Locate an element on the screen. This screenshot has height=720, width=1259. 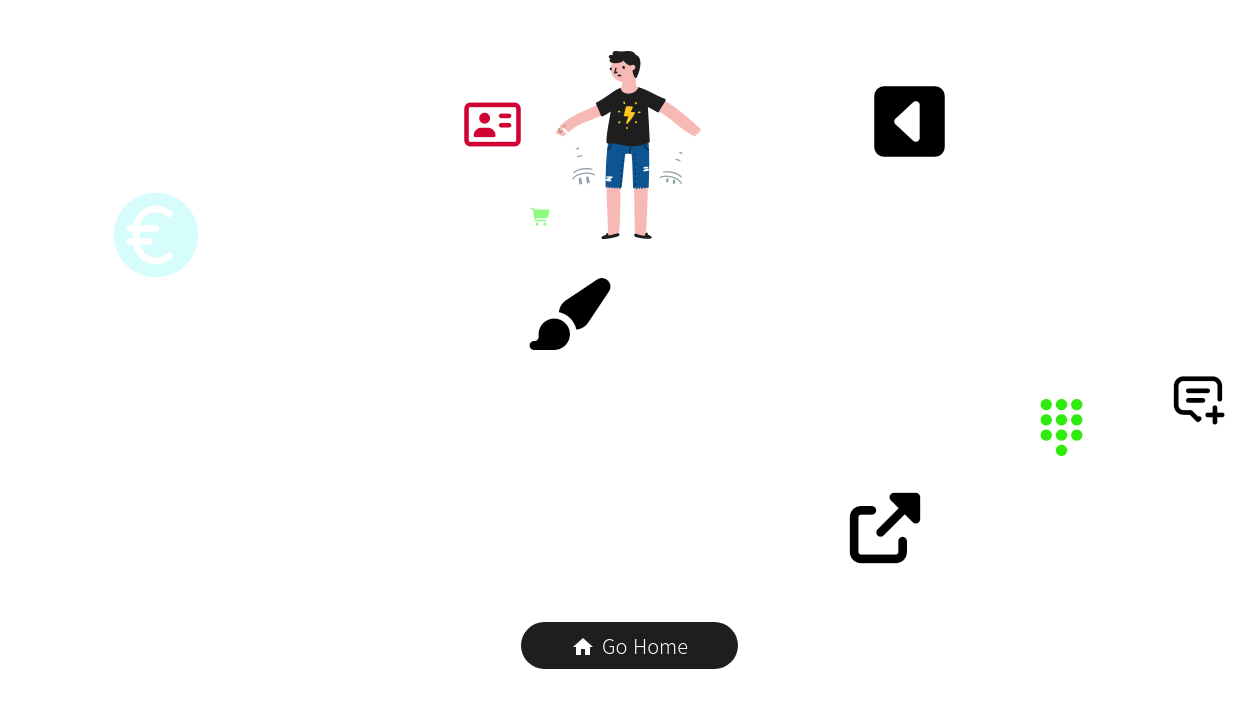
access drawing or painting tools is located at coordinates (570, 314).